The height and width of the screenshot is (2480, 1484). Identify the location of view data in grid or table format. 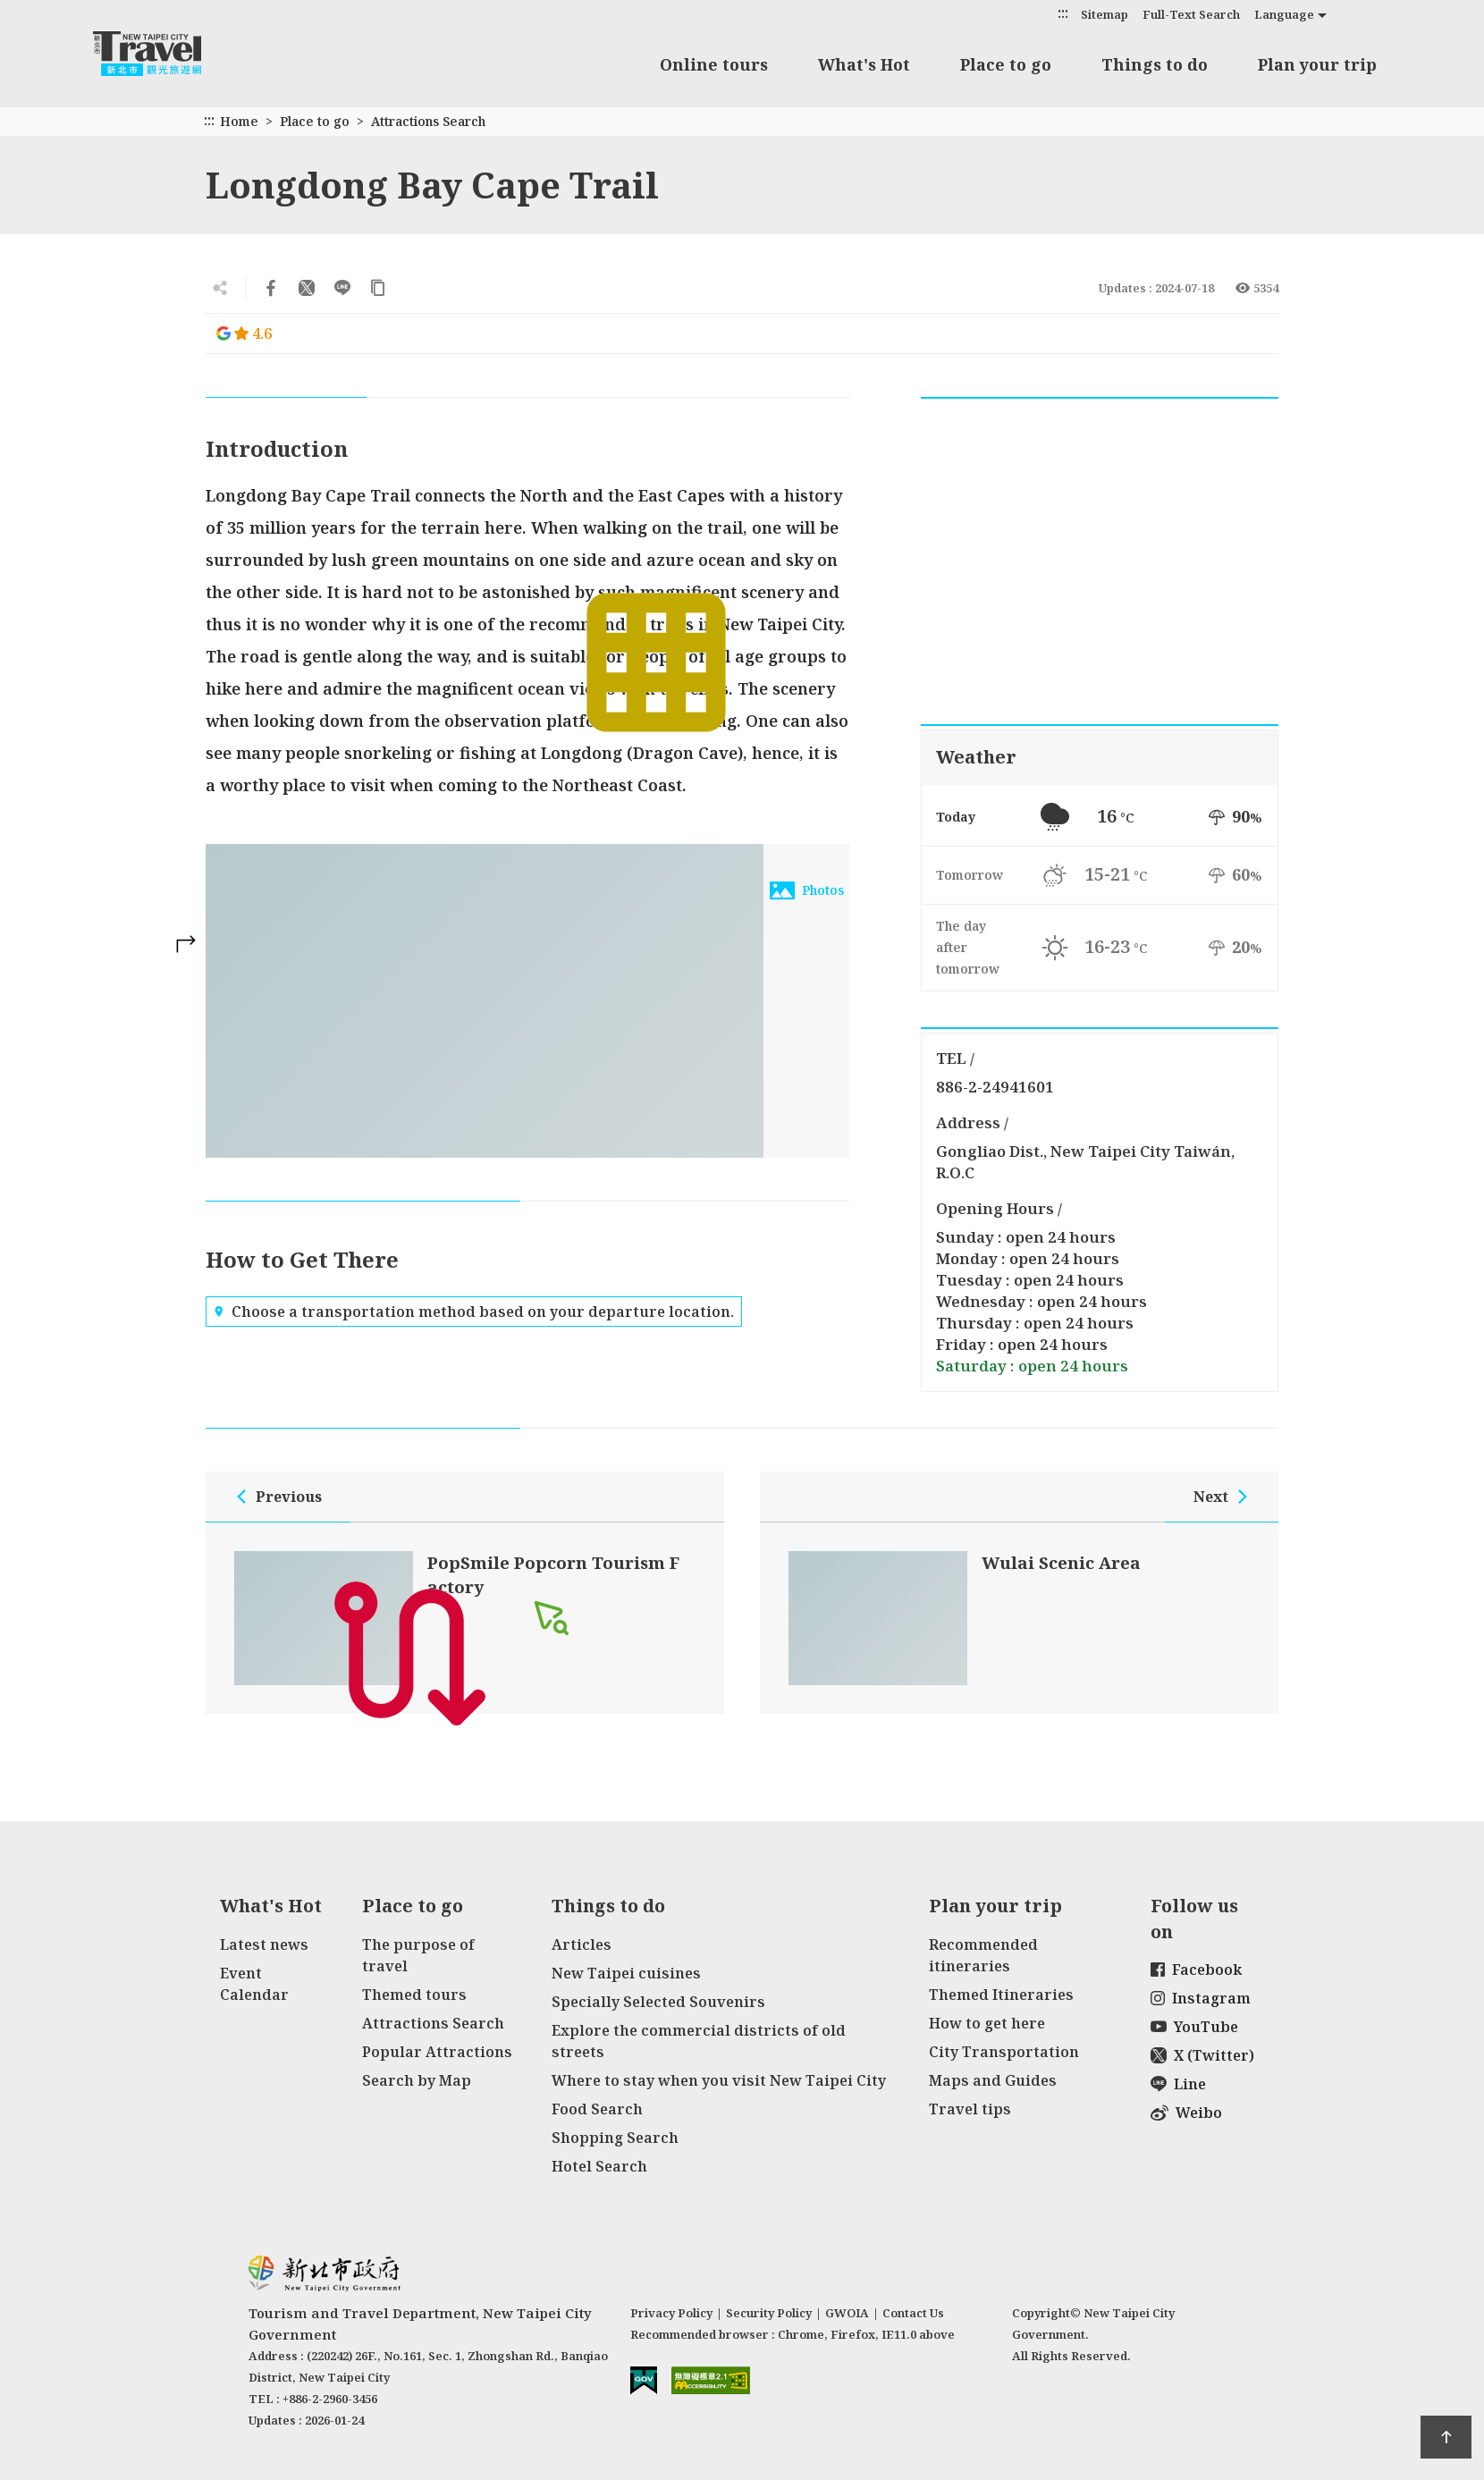
(656, 662).